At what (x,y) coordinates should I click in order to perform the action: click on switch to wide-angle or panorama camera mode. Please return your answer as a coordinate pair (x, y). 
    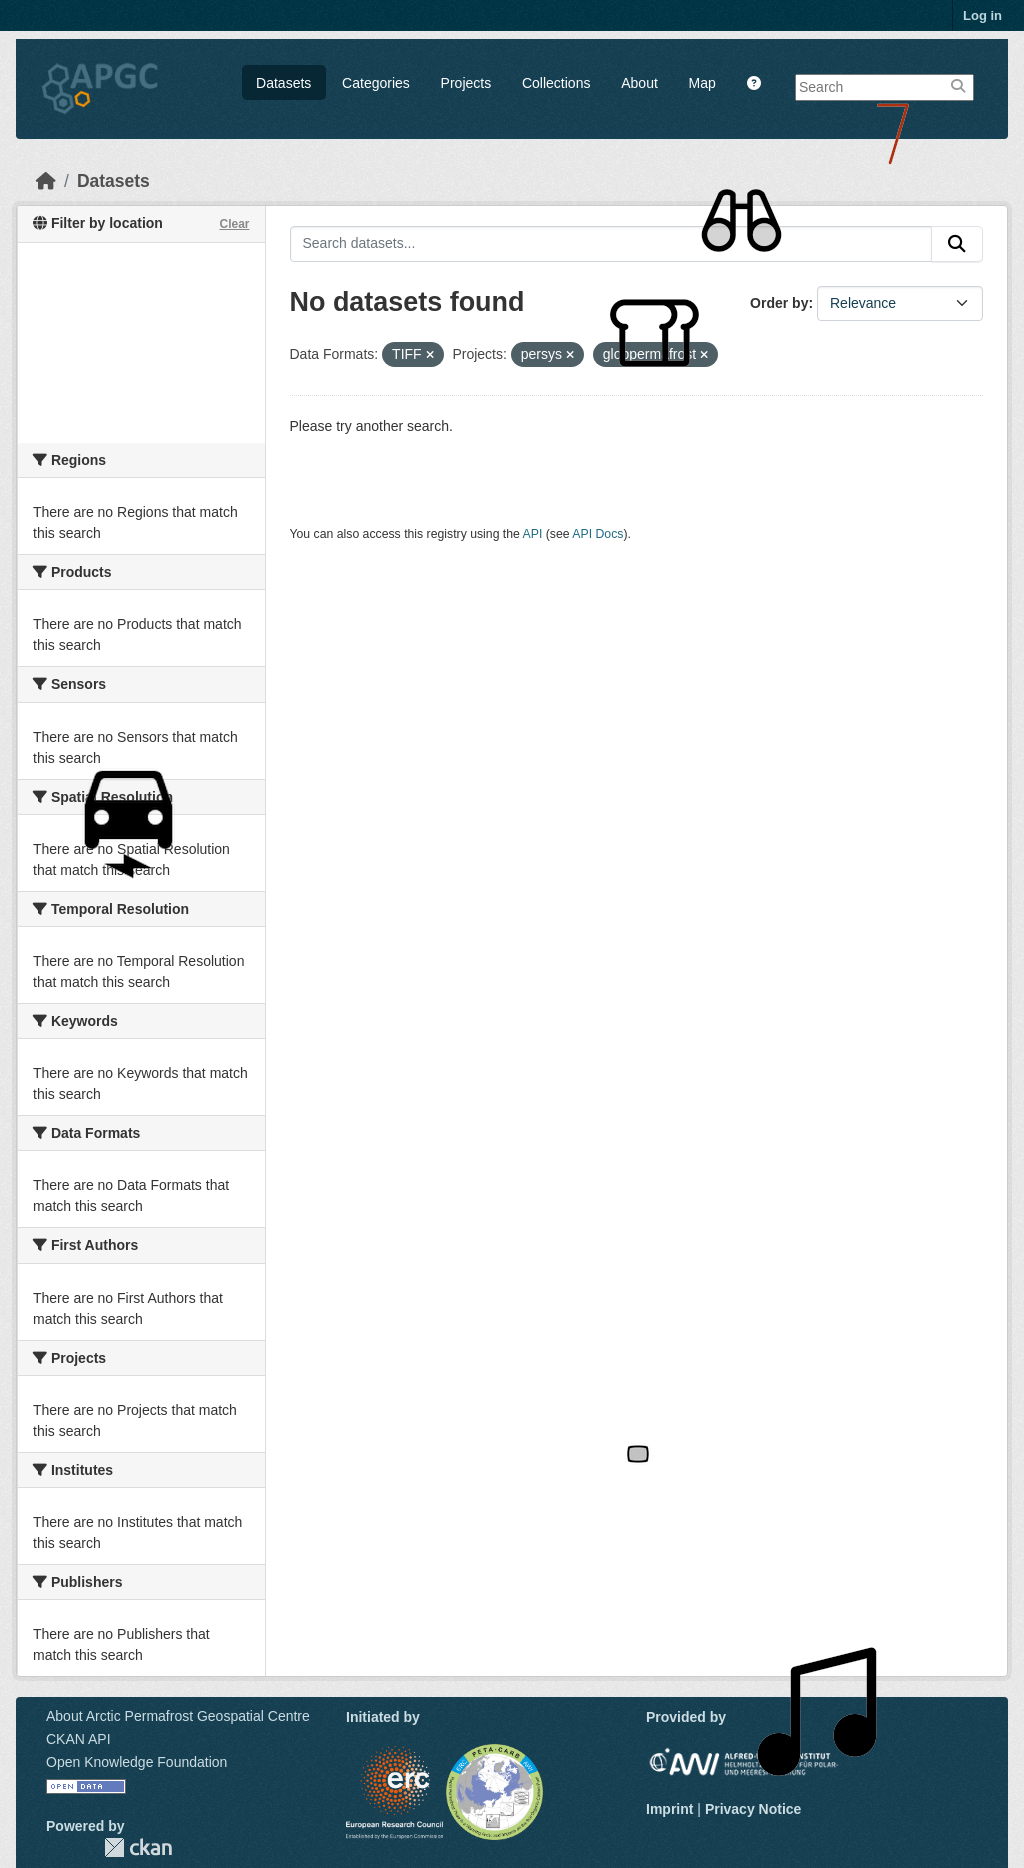
    Looking at the image, I should click on (638, 1454).